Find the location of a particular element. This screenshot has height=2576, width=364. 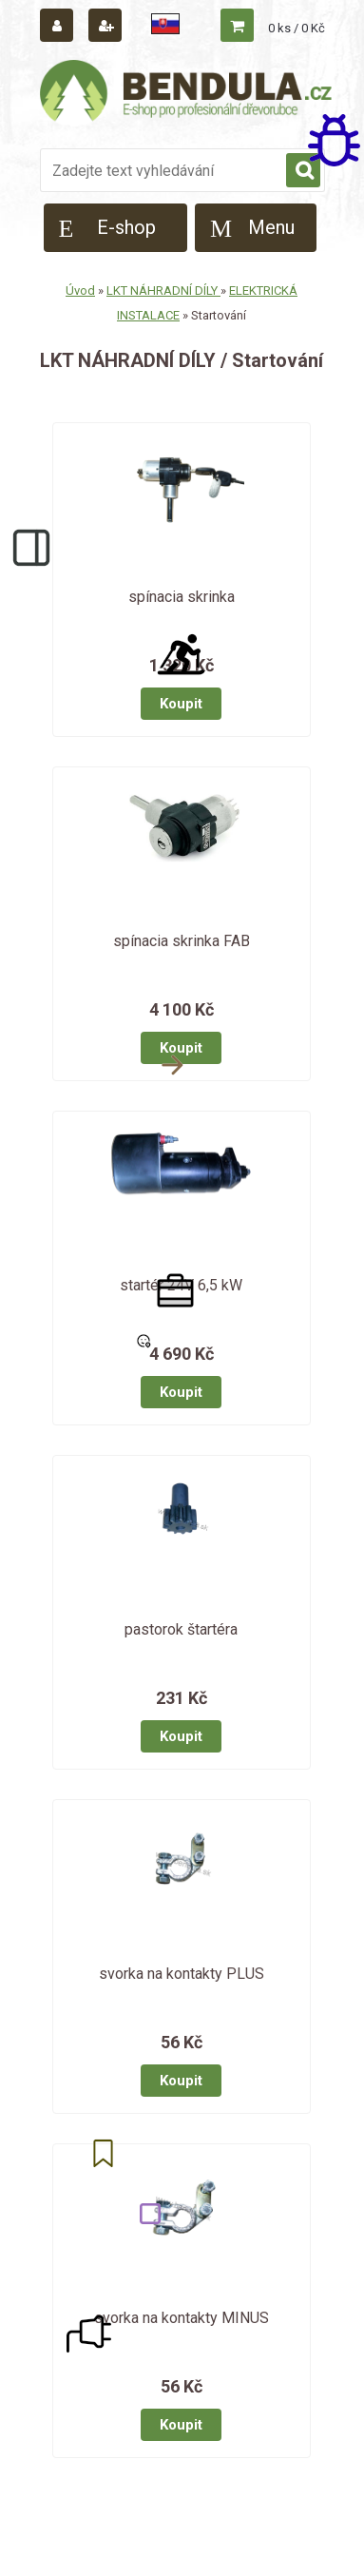

save this item for later is located at coordinates (103, 2153).